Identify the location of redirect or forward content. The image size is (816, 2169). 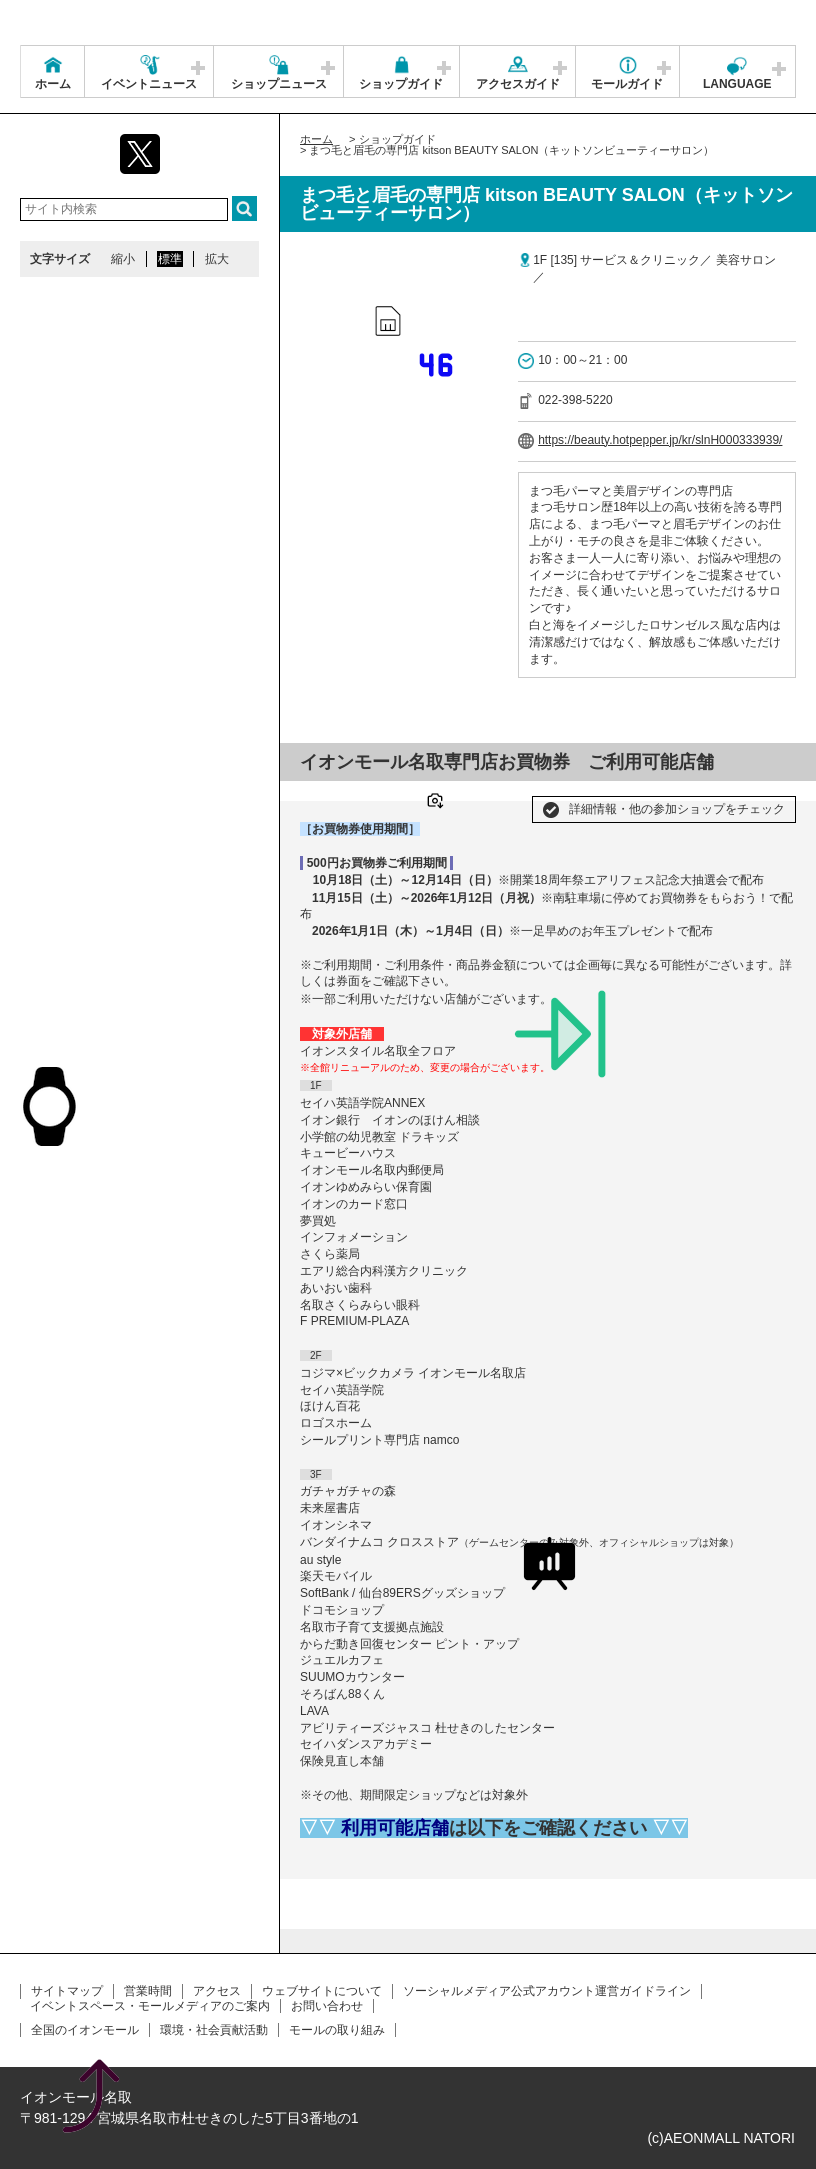
(91, 2096).